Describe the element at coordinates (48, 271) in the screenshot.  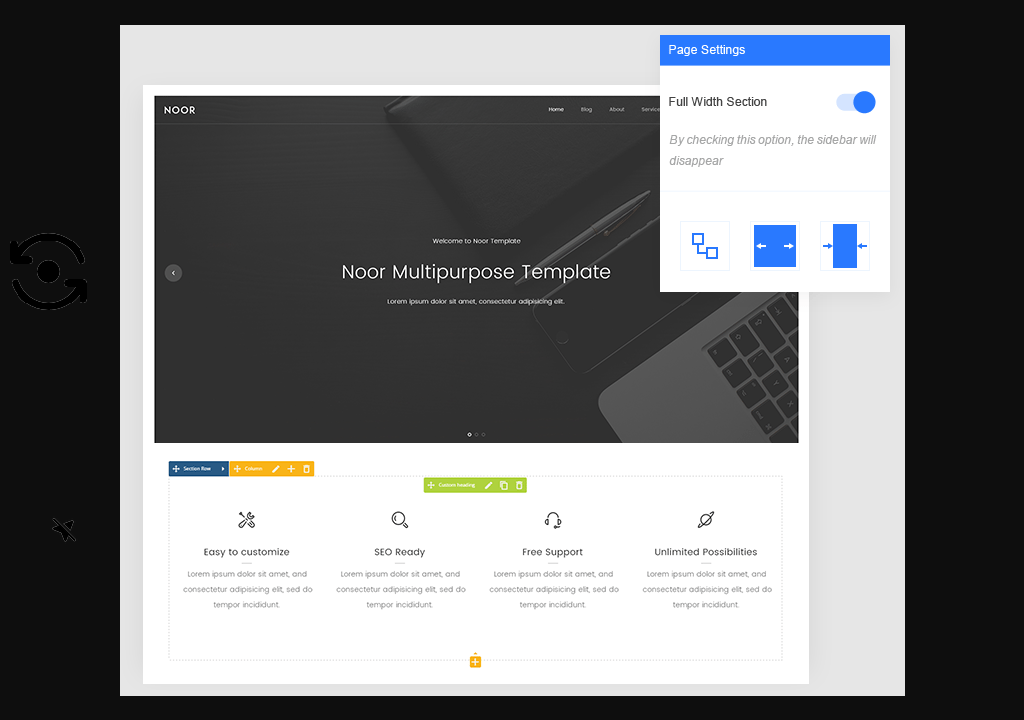
I see `switch between front and rear camera` at that location.